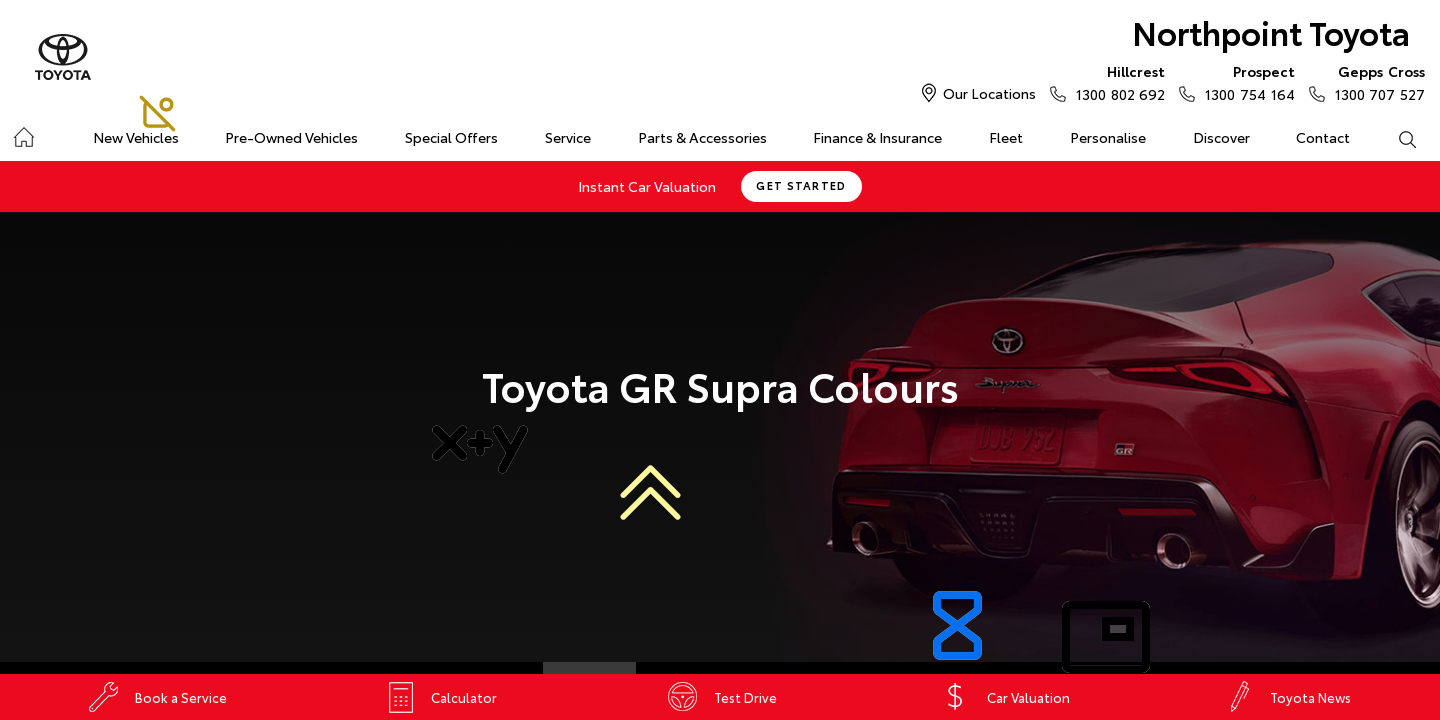 The image size is (1440, 720). I want to click on mute or disable notifications, so click(157, 113).